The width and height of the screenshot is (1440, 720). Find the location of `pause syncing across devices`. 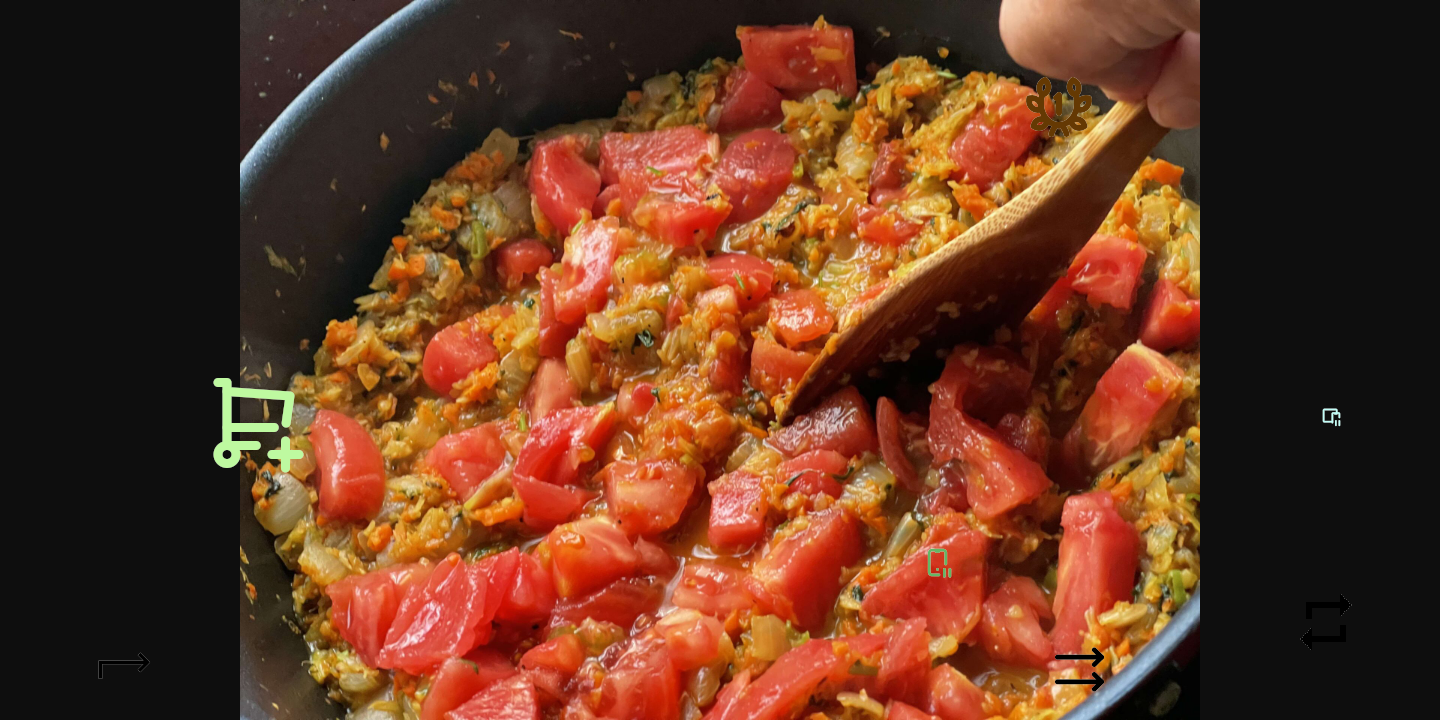

pause syncing across devices is located at coordinates (1331, 416).